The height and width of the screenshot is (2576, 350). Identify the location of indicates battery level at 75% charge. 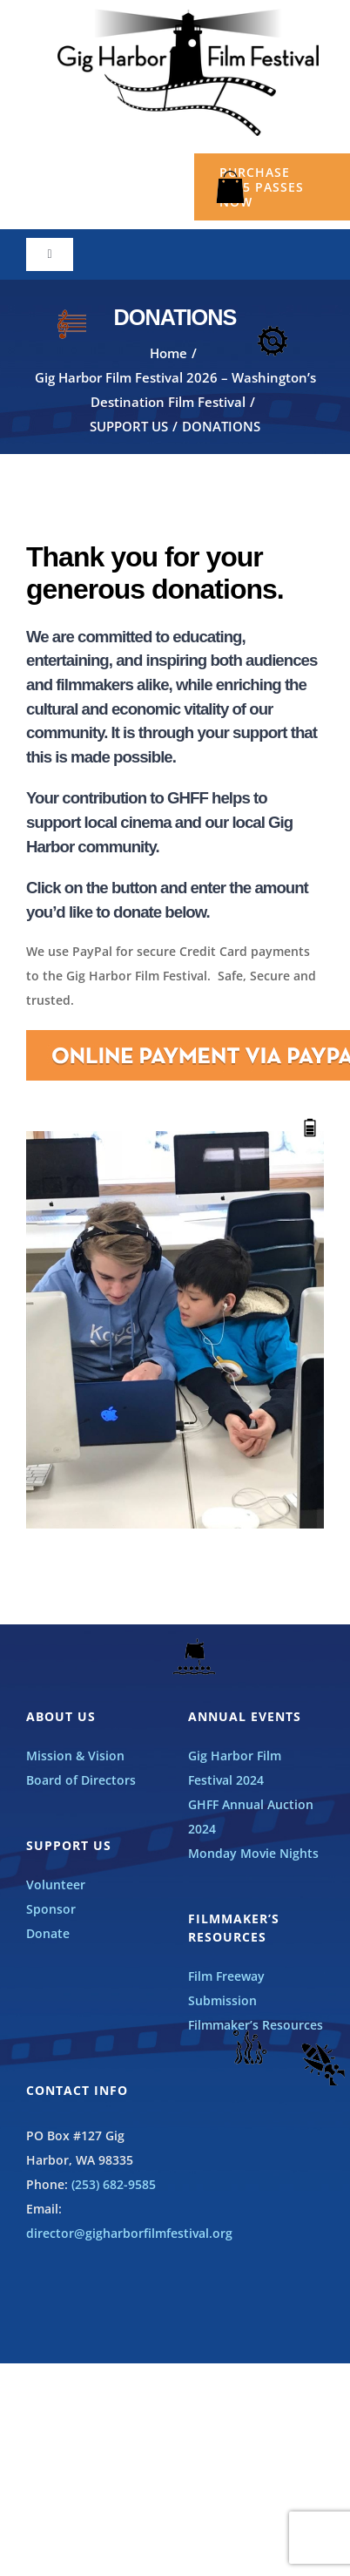
(310, 1128).